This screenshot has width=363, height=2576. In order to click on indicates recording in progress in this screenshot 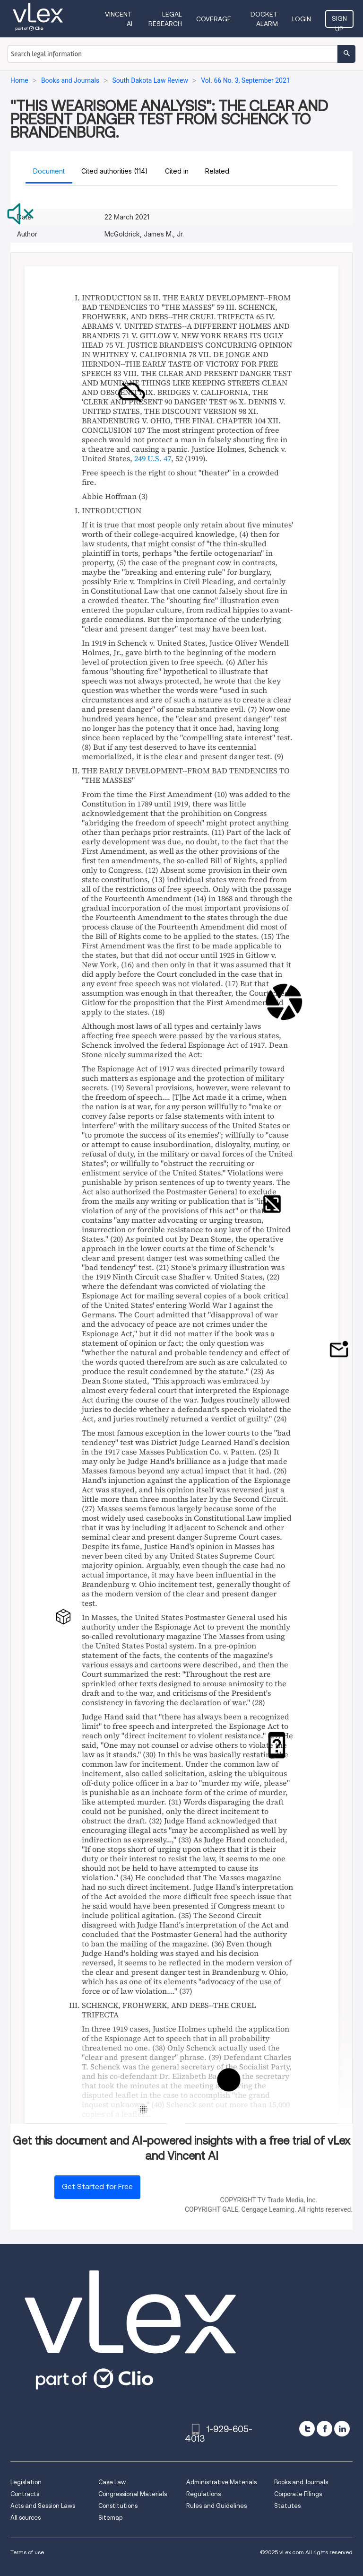, I will do `click(229, 2080)`.